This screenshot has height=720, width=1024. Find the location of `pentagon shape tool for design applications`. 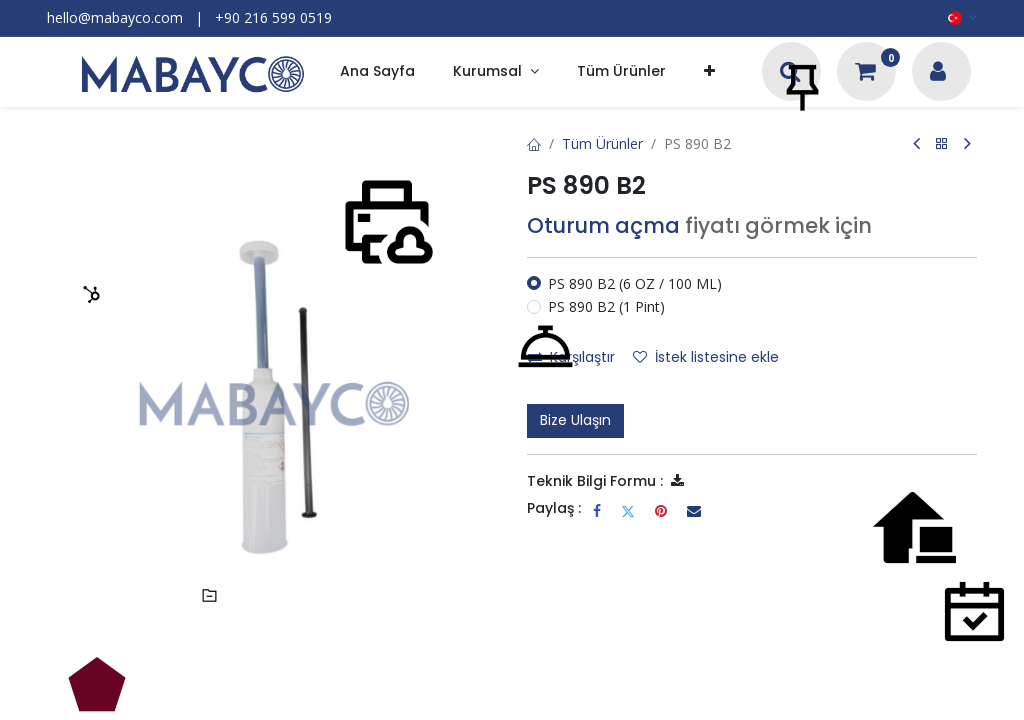

pentagon shape tool for design applications is located at coordinates (97, 687).